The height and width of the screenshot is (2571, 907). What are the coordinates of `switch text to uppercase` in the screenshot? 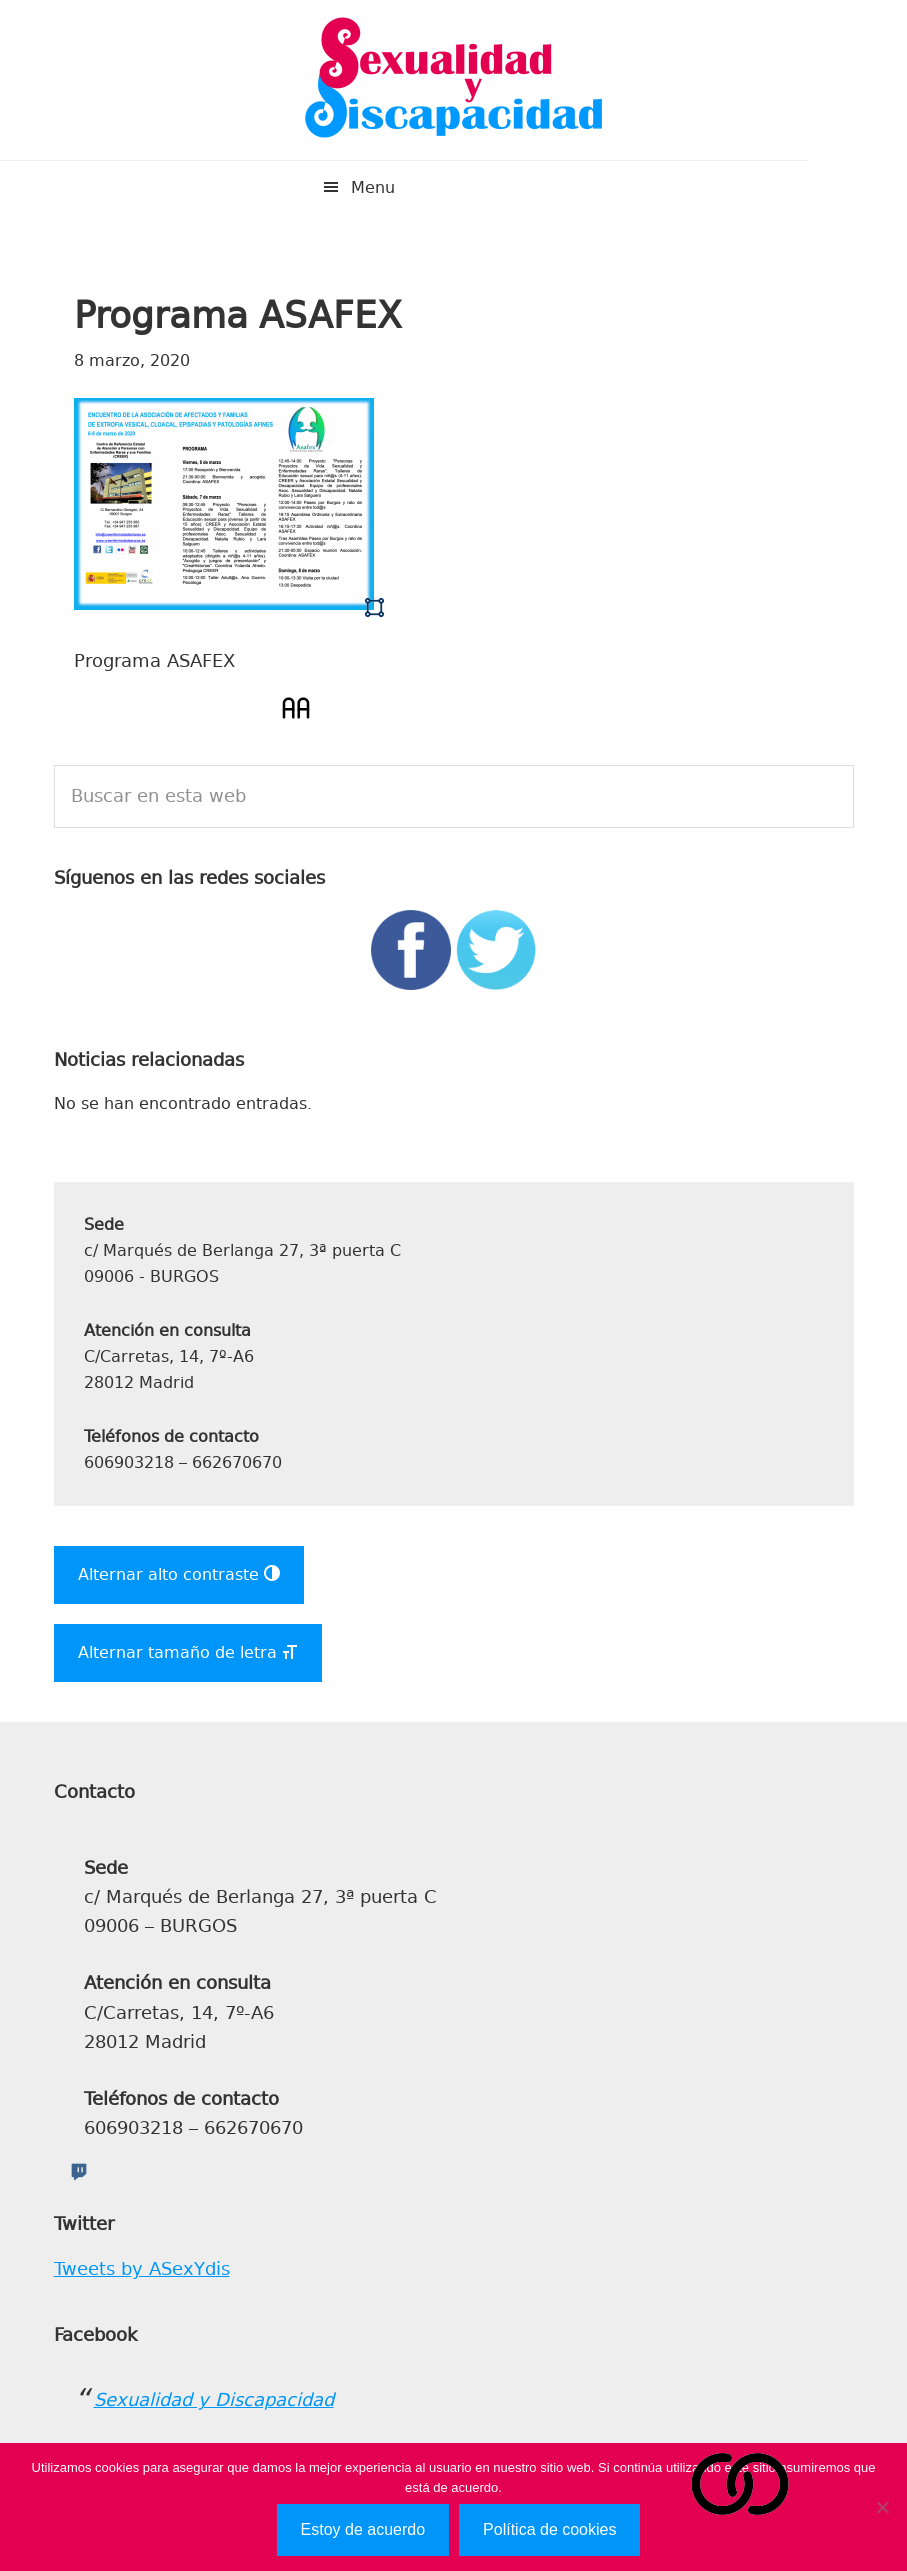 It's located at (296, 708).